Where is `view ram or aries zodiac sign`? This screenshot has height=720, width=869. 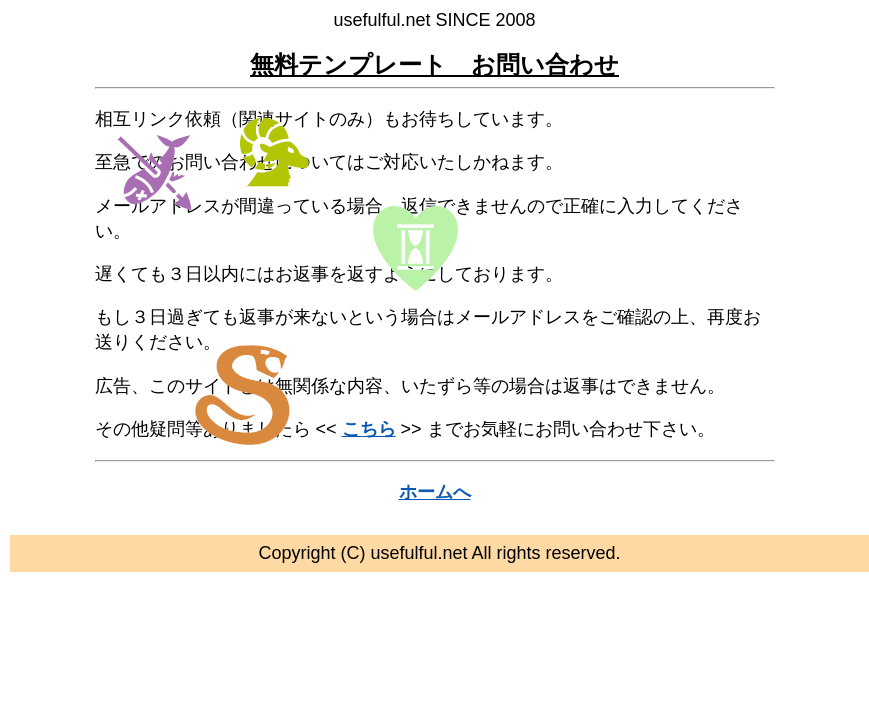
view ram or aries zodiac sign is located at coordinates (274, 152).